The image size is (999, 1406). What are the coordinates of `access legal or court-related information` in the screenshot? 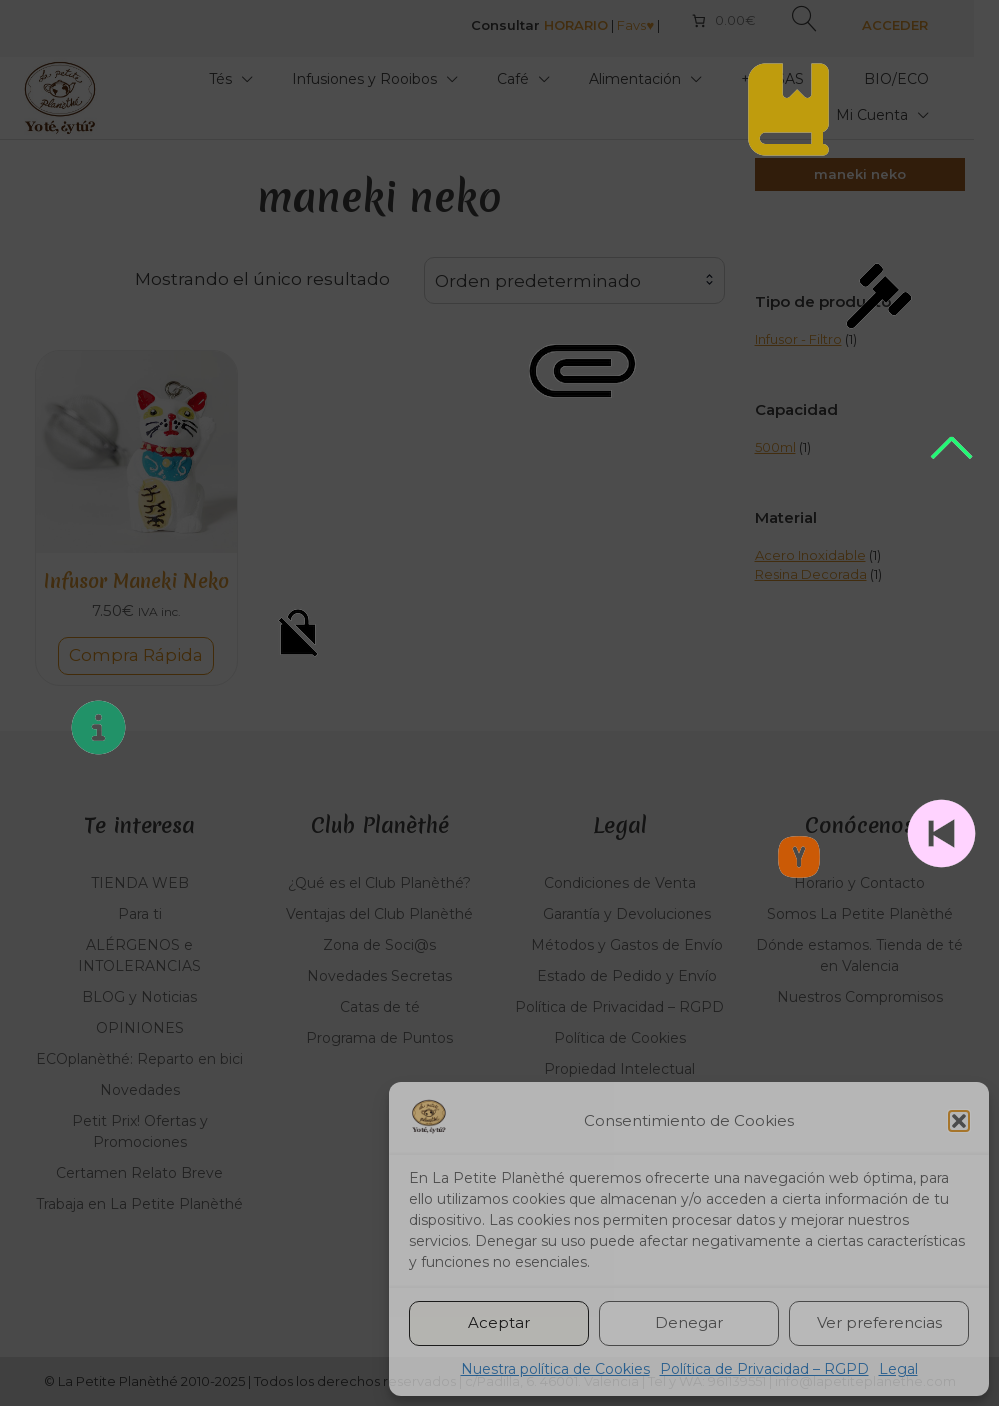 It's located at (877, 298).